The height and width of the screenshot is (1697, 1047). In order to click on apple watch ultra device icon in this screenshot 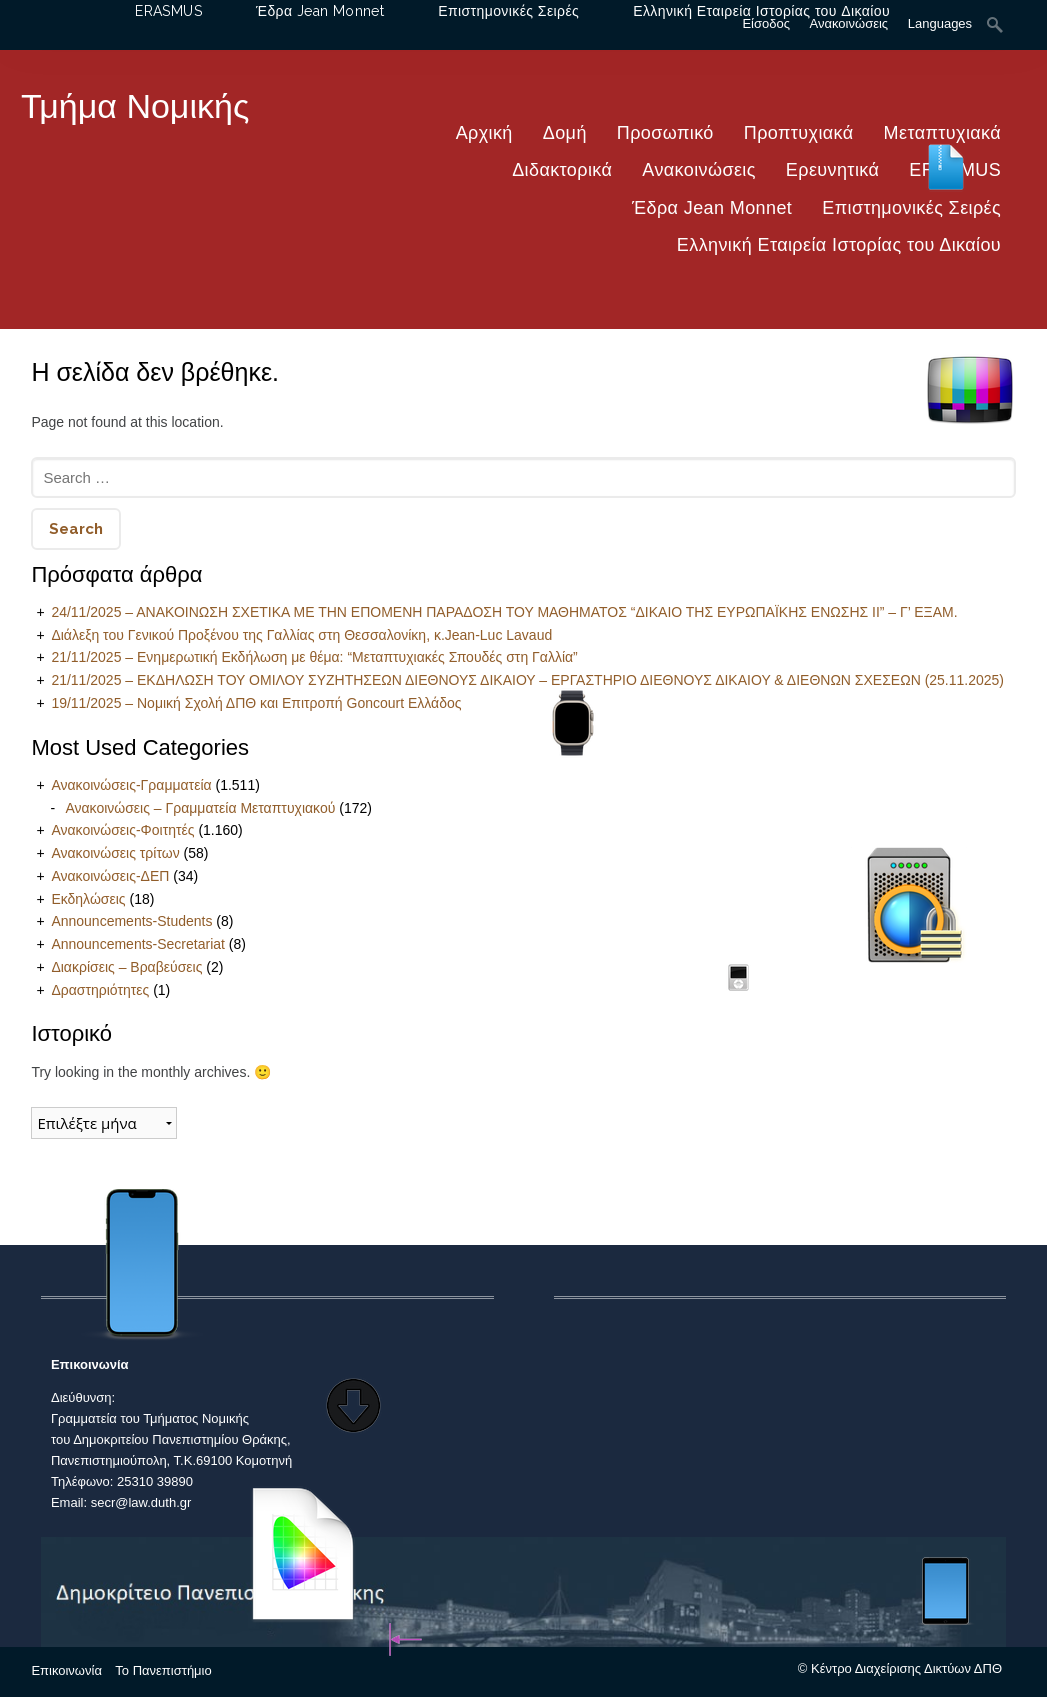, I will do `click(572, 723)`.